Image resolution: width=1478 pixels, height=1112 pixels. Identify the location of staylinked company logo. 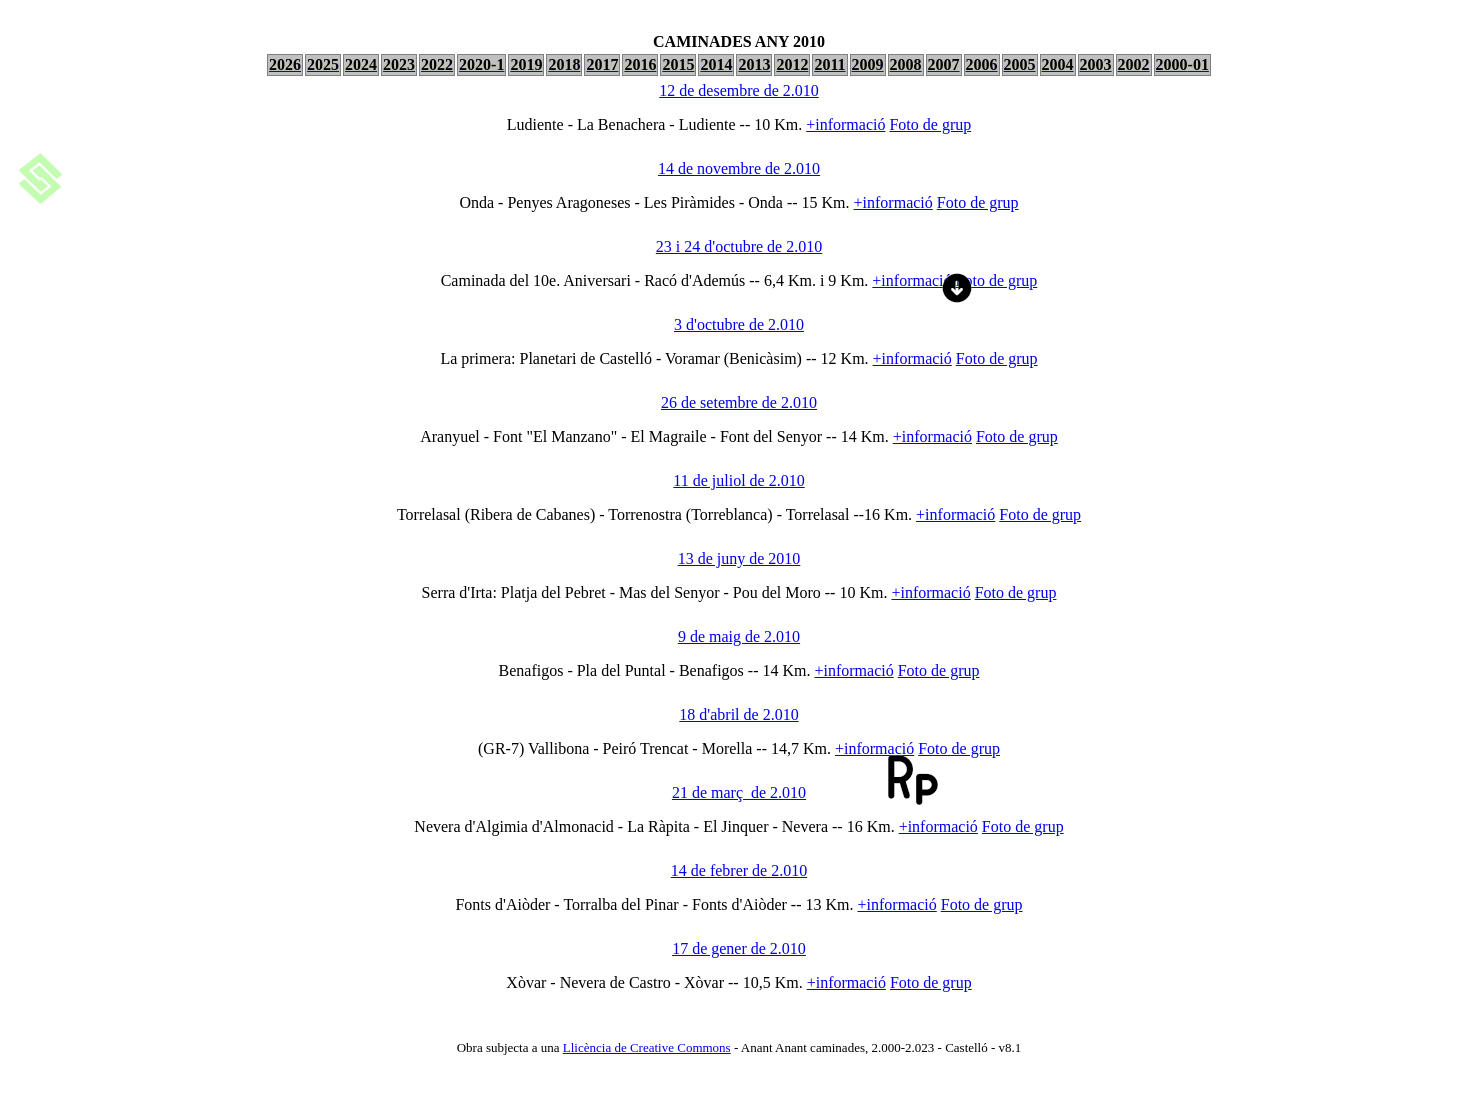
(40, 178).